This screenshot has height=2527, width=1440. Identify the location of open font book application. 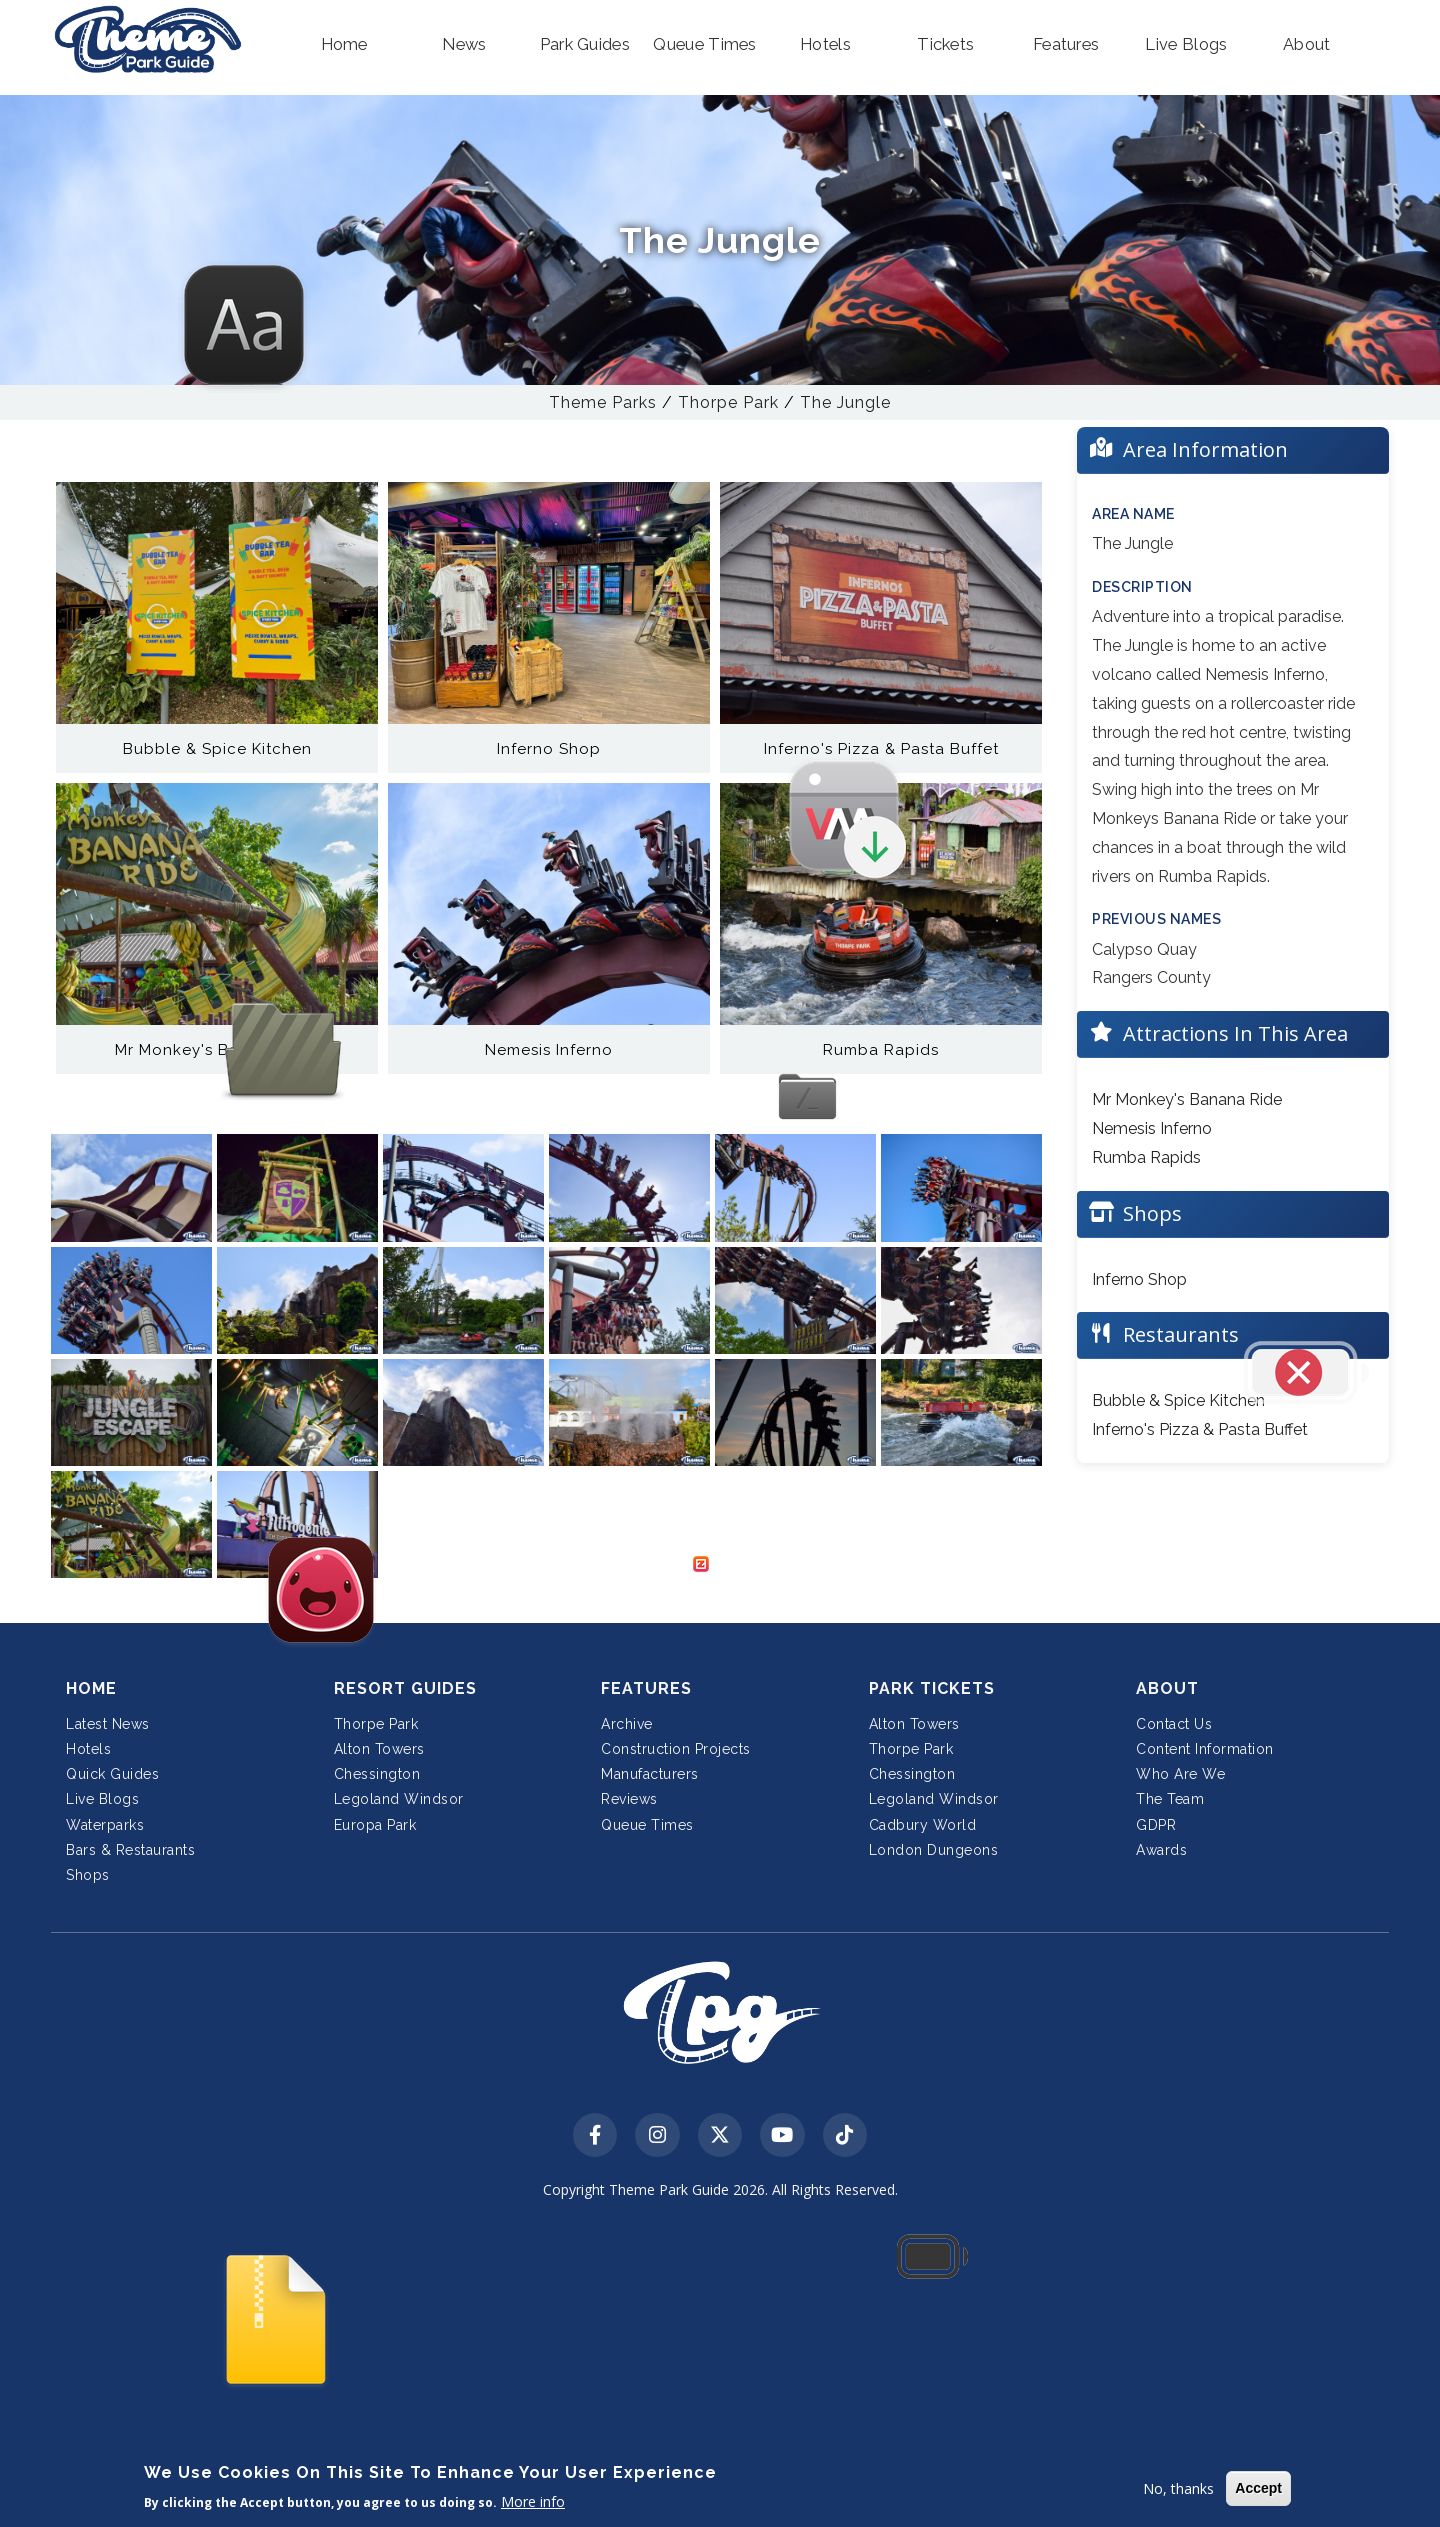
(244, 327).